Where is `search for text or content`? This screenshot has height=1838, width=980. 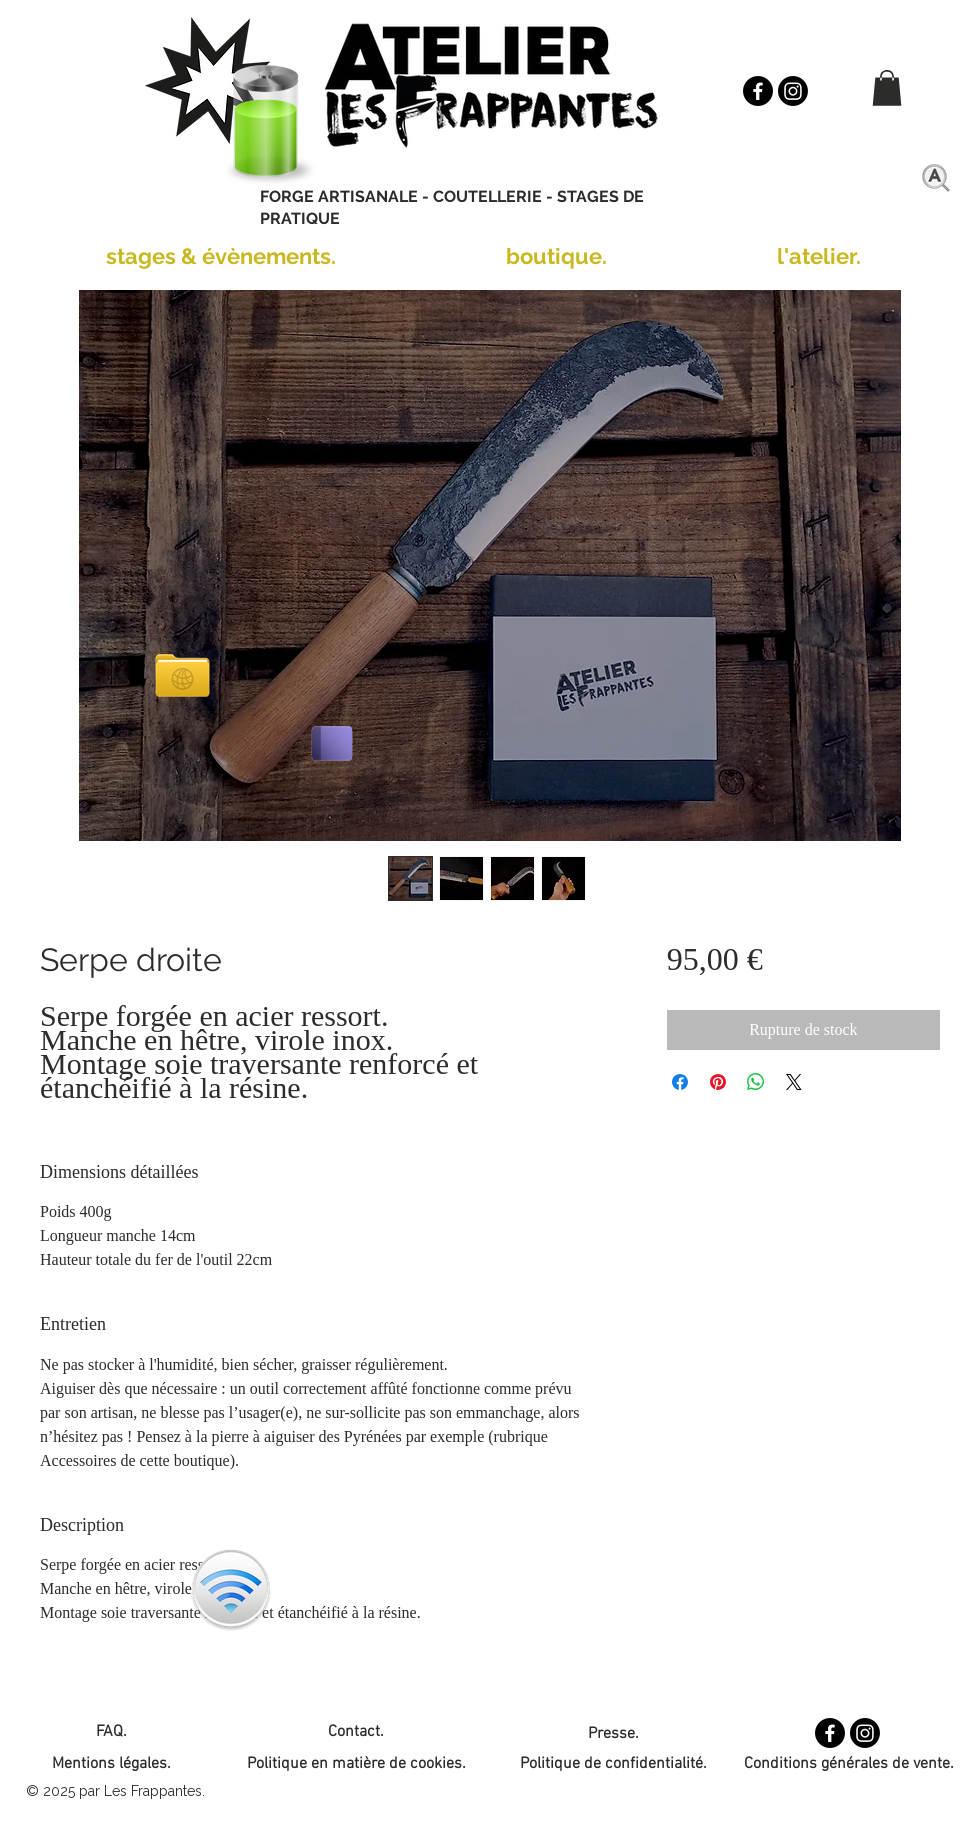 search for text or content is located at coordinates (936, 178).